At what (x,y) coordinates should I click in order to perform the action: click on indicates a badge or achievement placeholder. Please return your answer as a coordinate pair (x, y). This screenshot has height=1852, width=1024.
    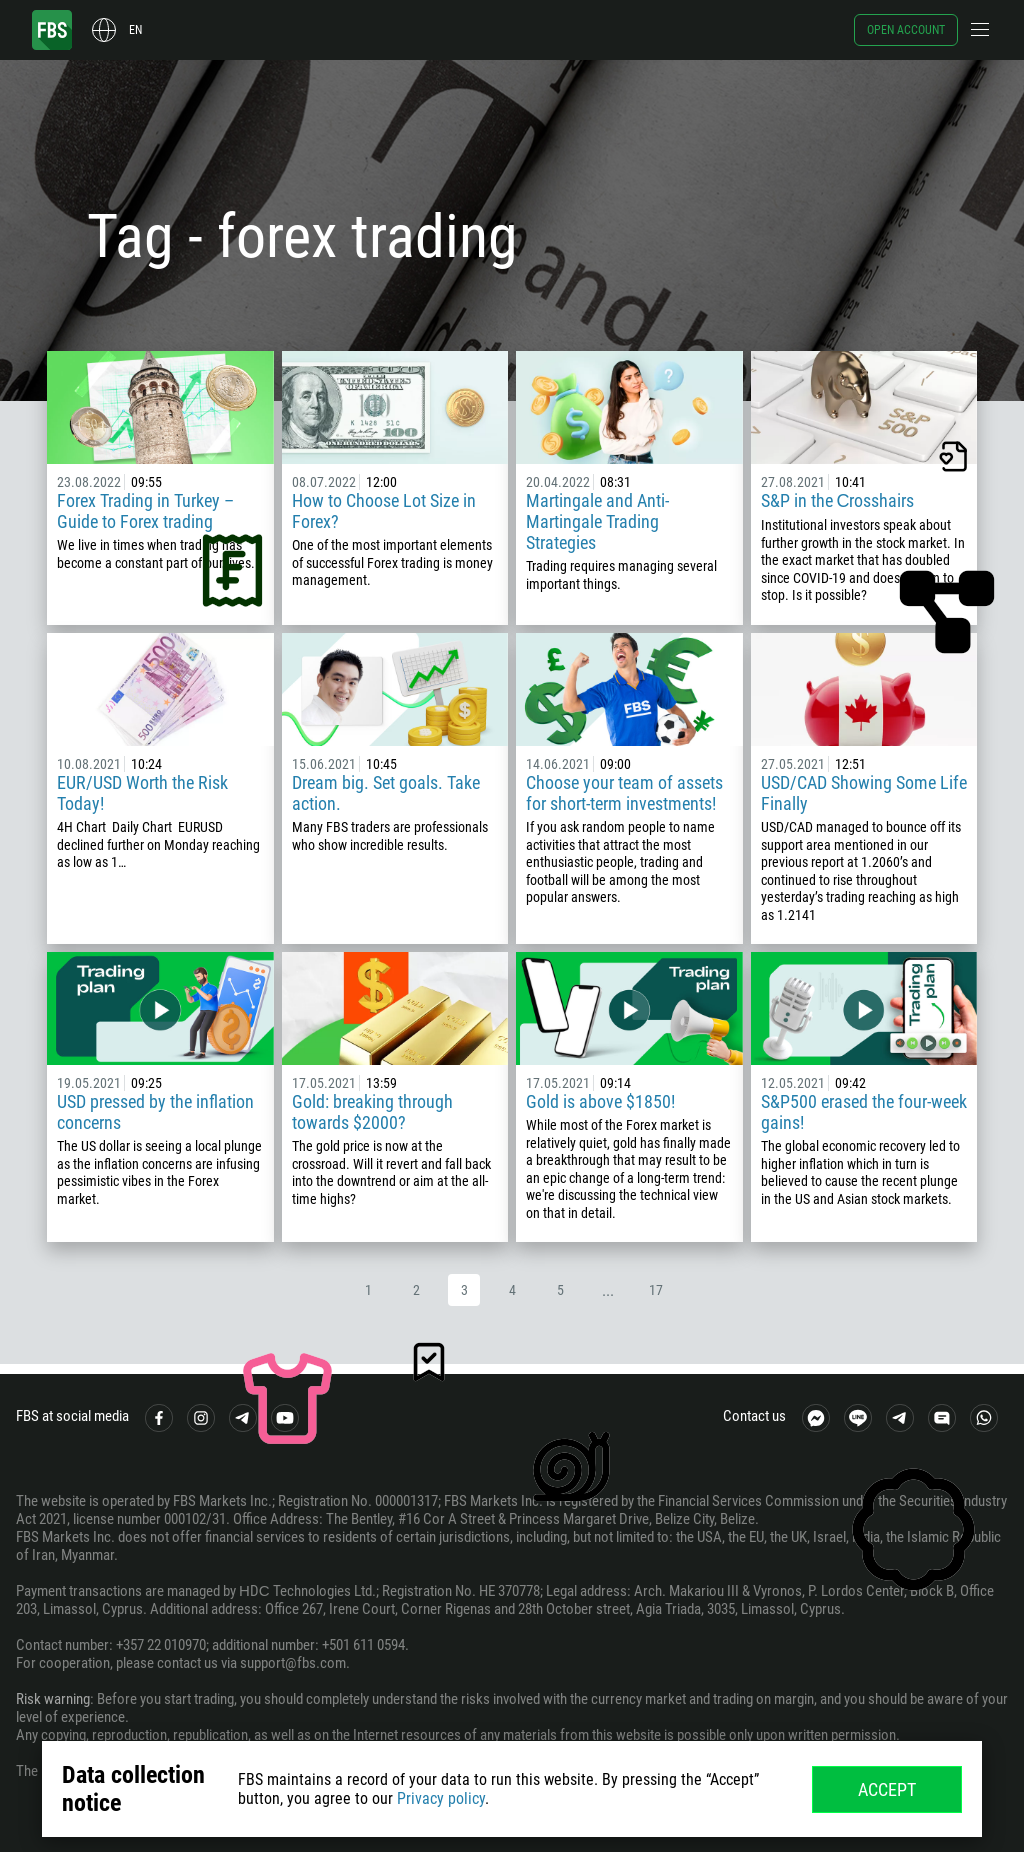
    Looking at the image, I should click on (913, 1529).